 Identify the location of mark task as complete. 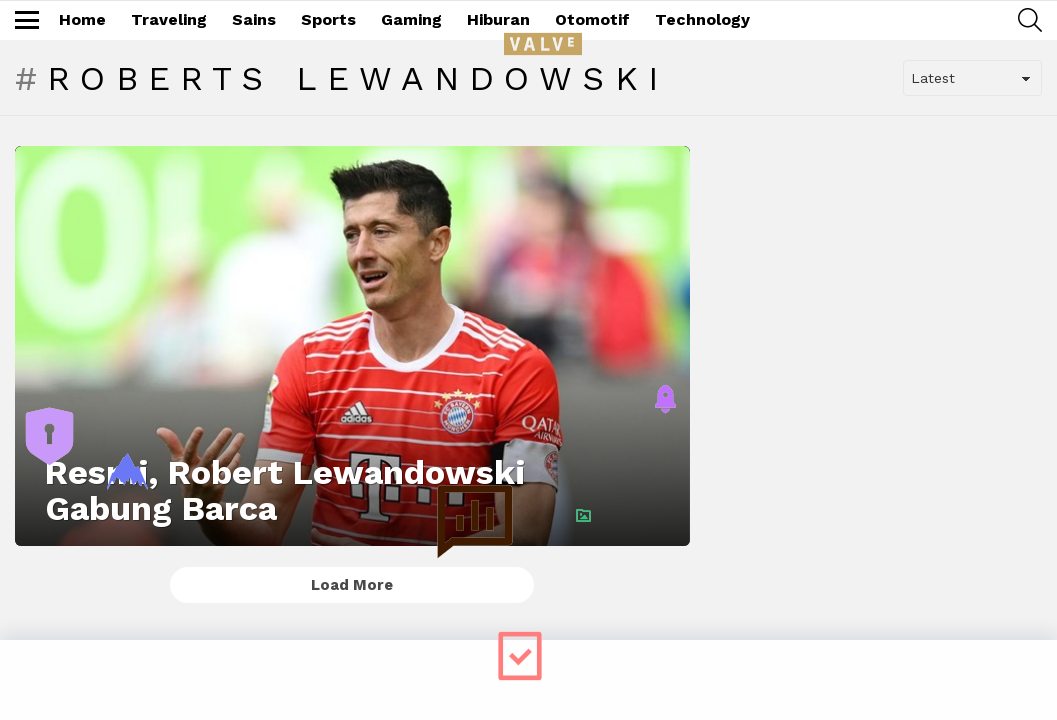
(520, 656).